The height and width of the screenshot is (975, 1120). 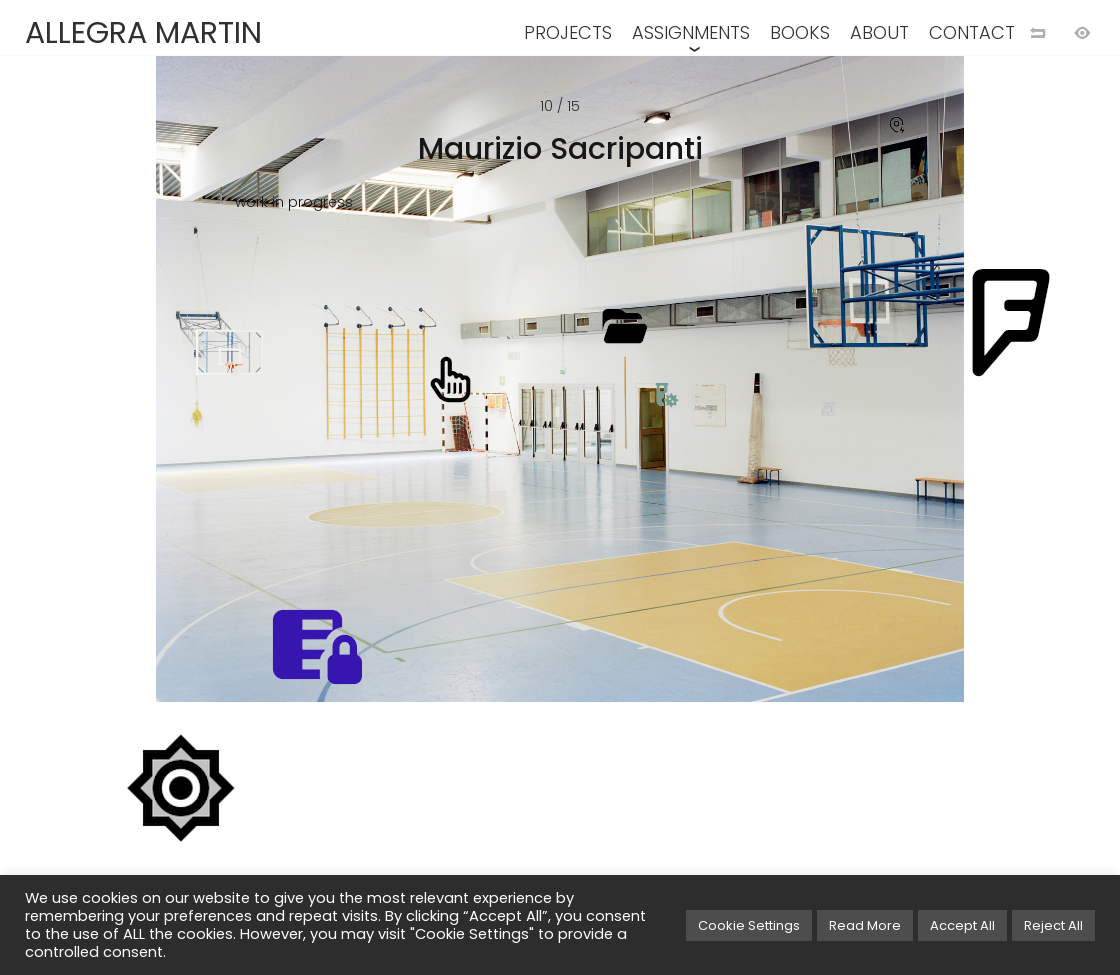 What do you see at coordinates (450, 379) in the screenshot?
I see `tap or click to select` at bounding box center [450, 379].